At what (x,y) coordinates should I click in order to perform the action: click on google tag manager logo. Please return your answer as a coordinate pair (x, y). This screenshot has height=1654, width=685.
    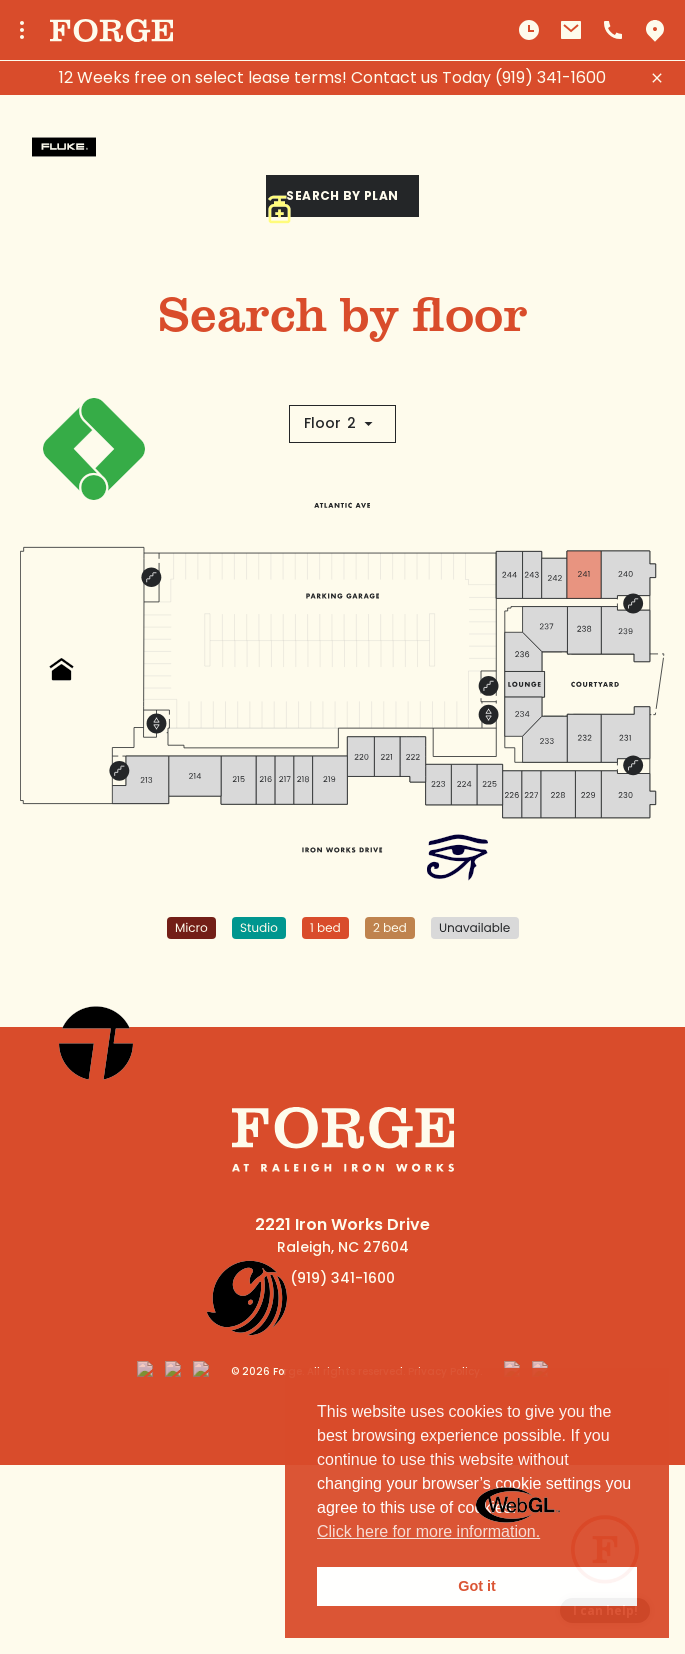
    Looking at the image, I should click on (94, 449).